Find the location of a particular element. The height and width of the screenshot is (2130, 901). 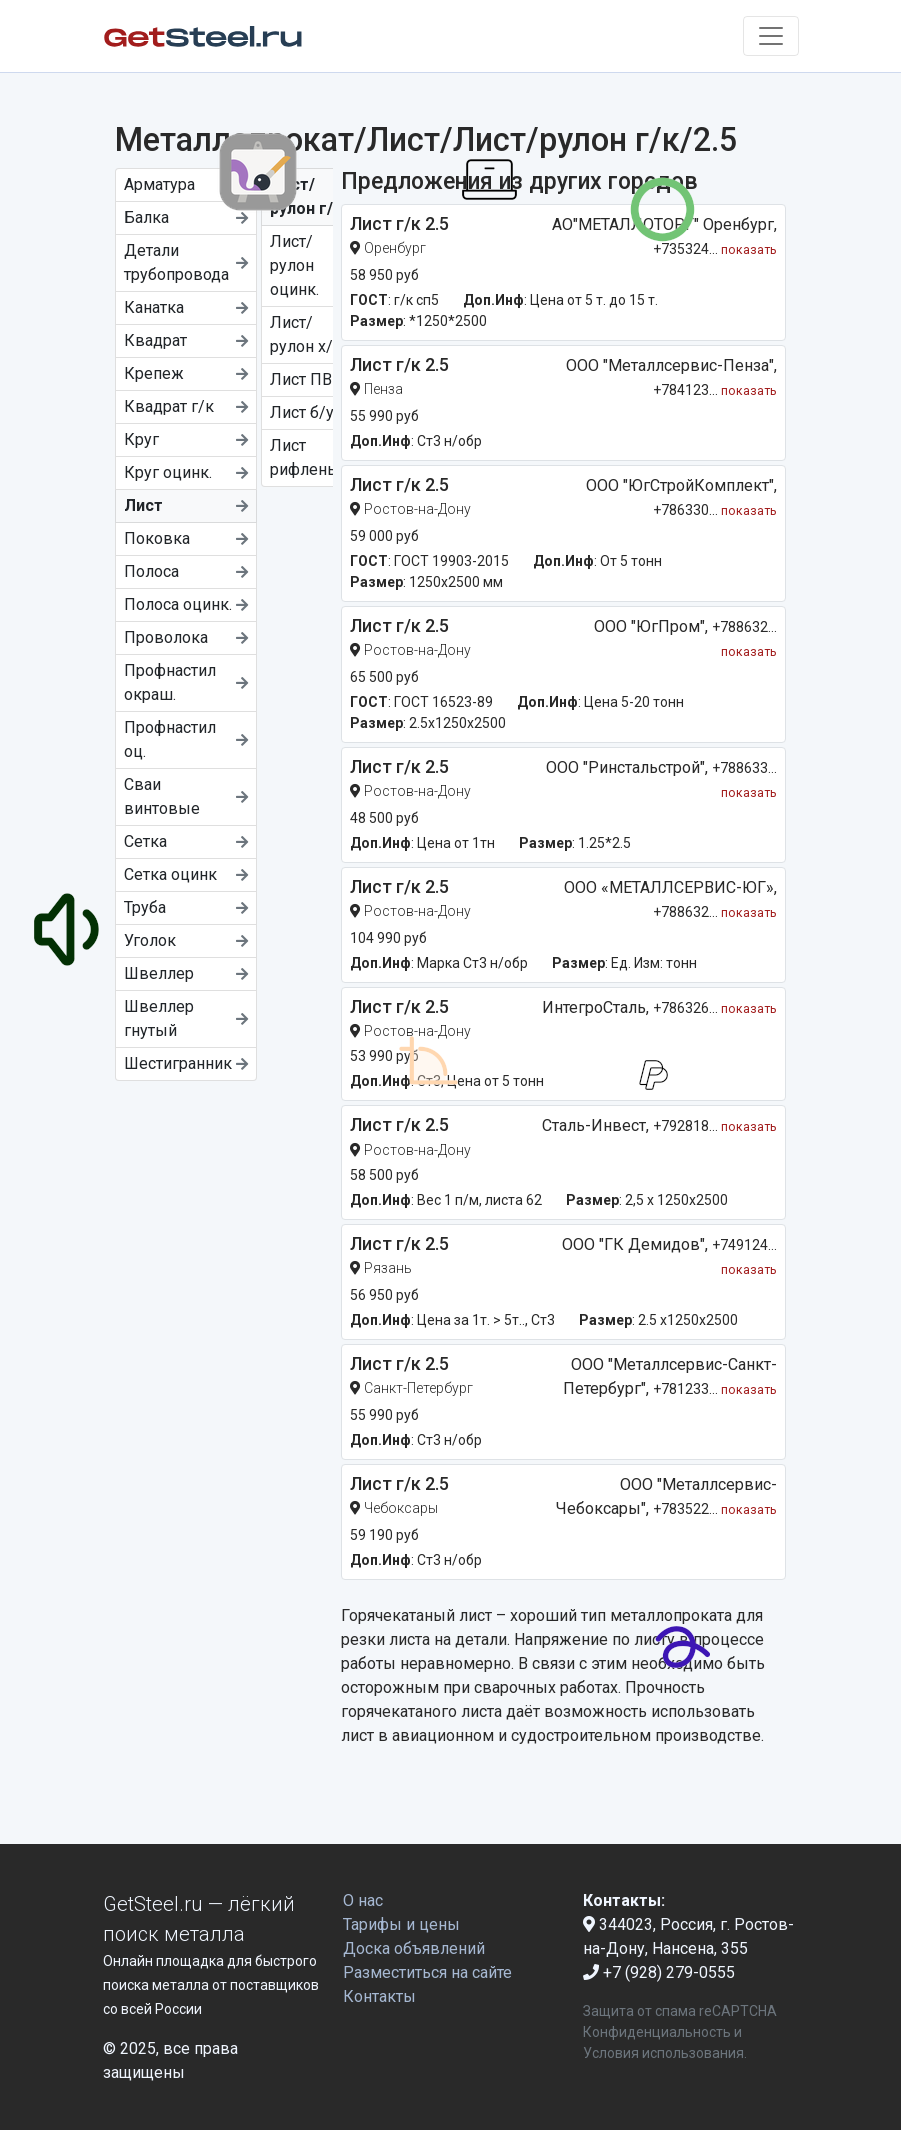

adjust audio volume level is located at coordinates (74, 929).